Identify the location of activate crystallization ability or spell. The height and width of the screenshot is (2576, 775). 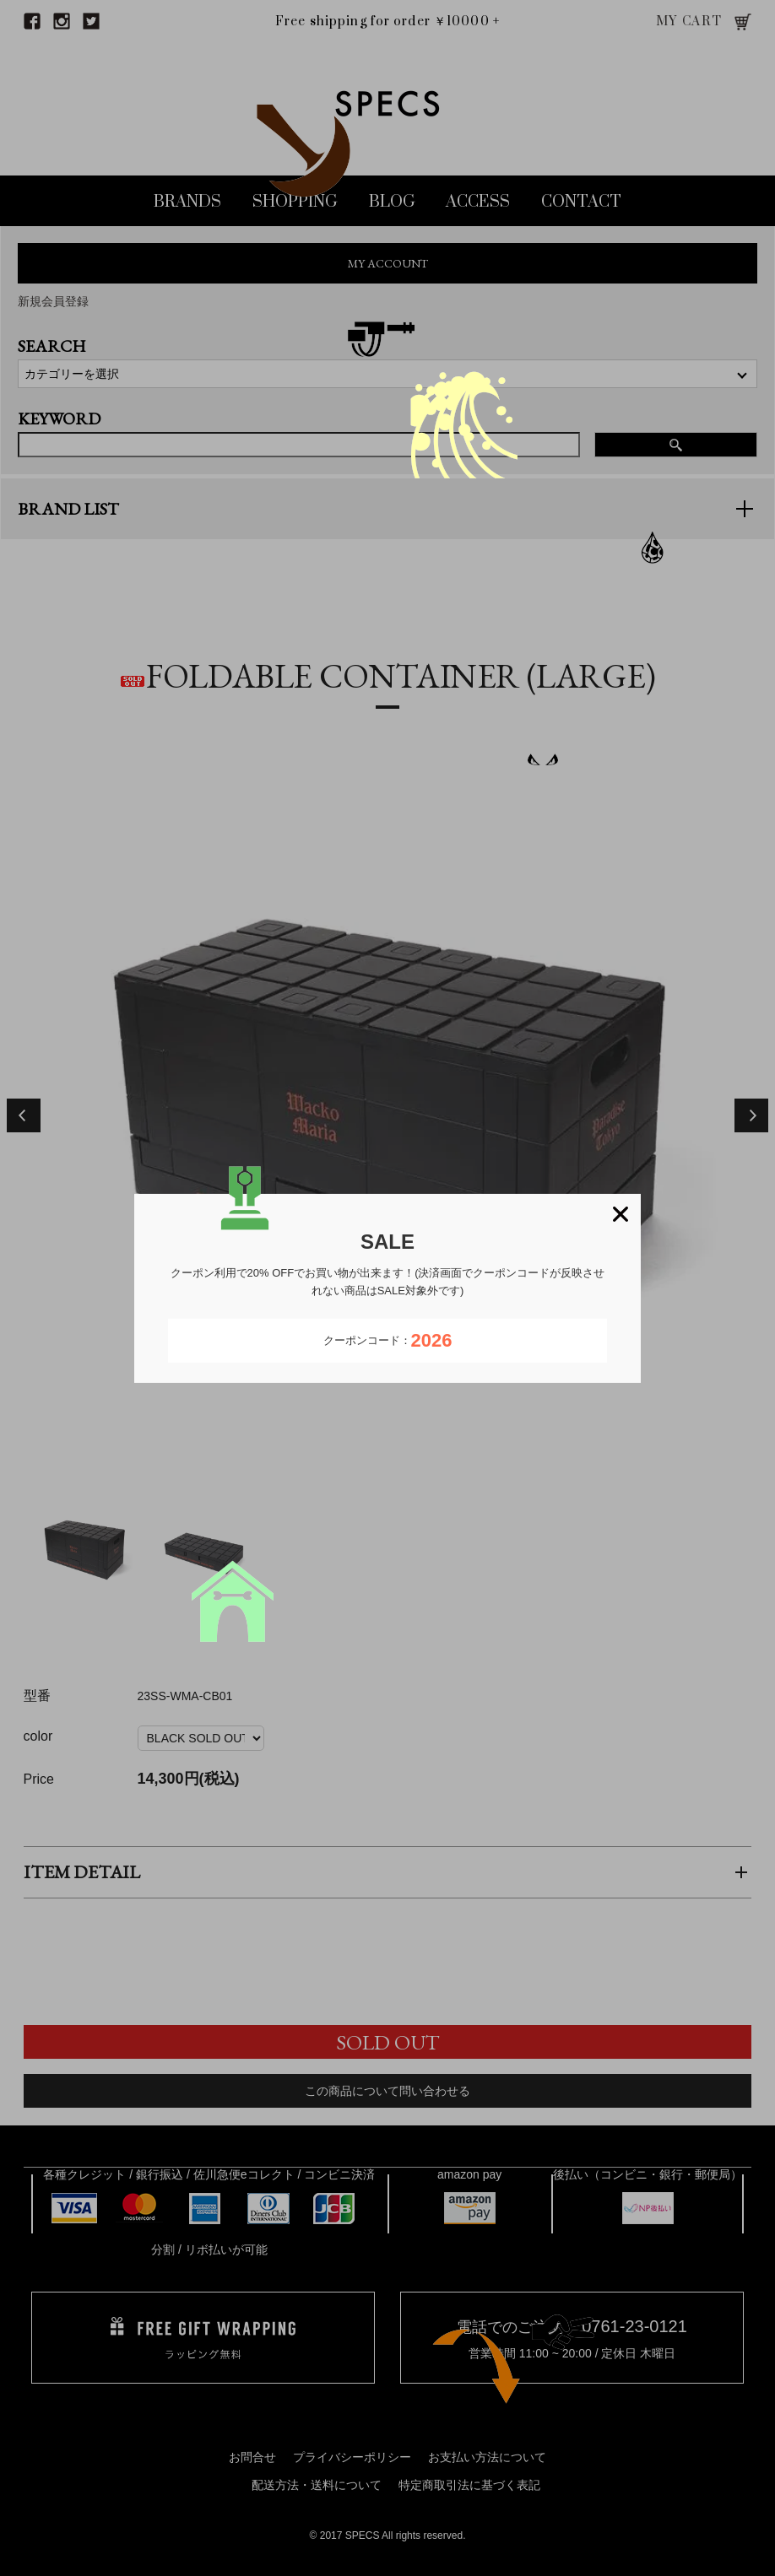
(653, 547).